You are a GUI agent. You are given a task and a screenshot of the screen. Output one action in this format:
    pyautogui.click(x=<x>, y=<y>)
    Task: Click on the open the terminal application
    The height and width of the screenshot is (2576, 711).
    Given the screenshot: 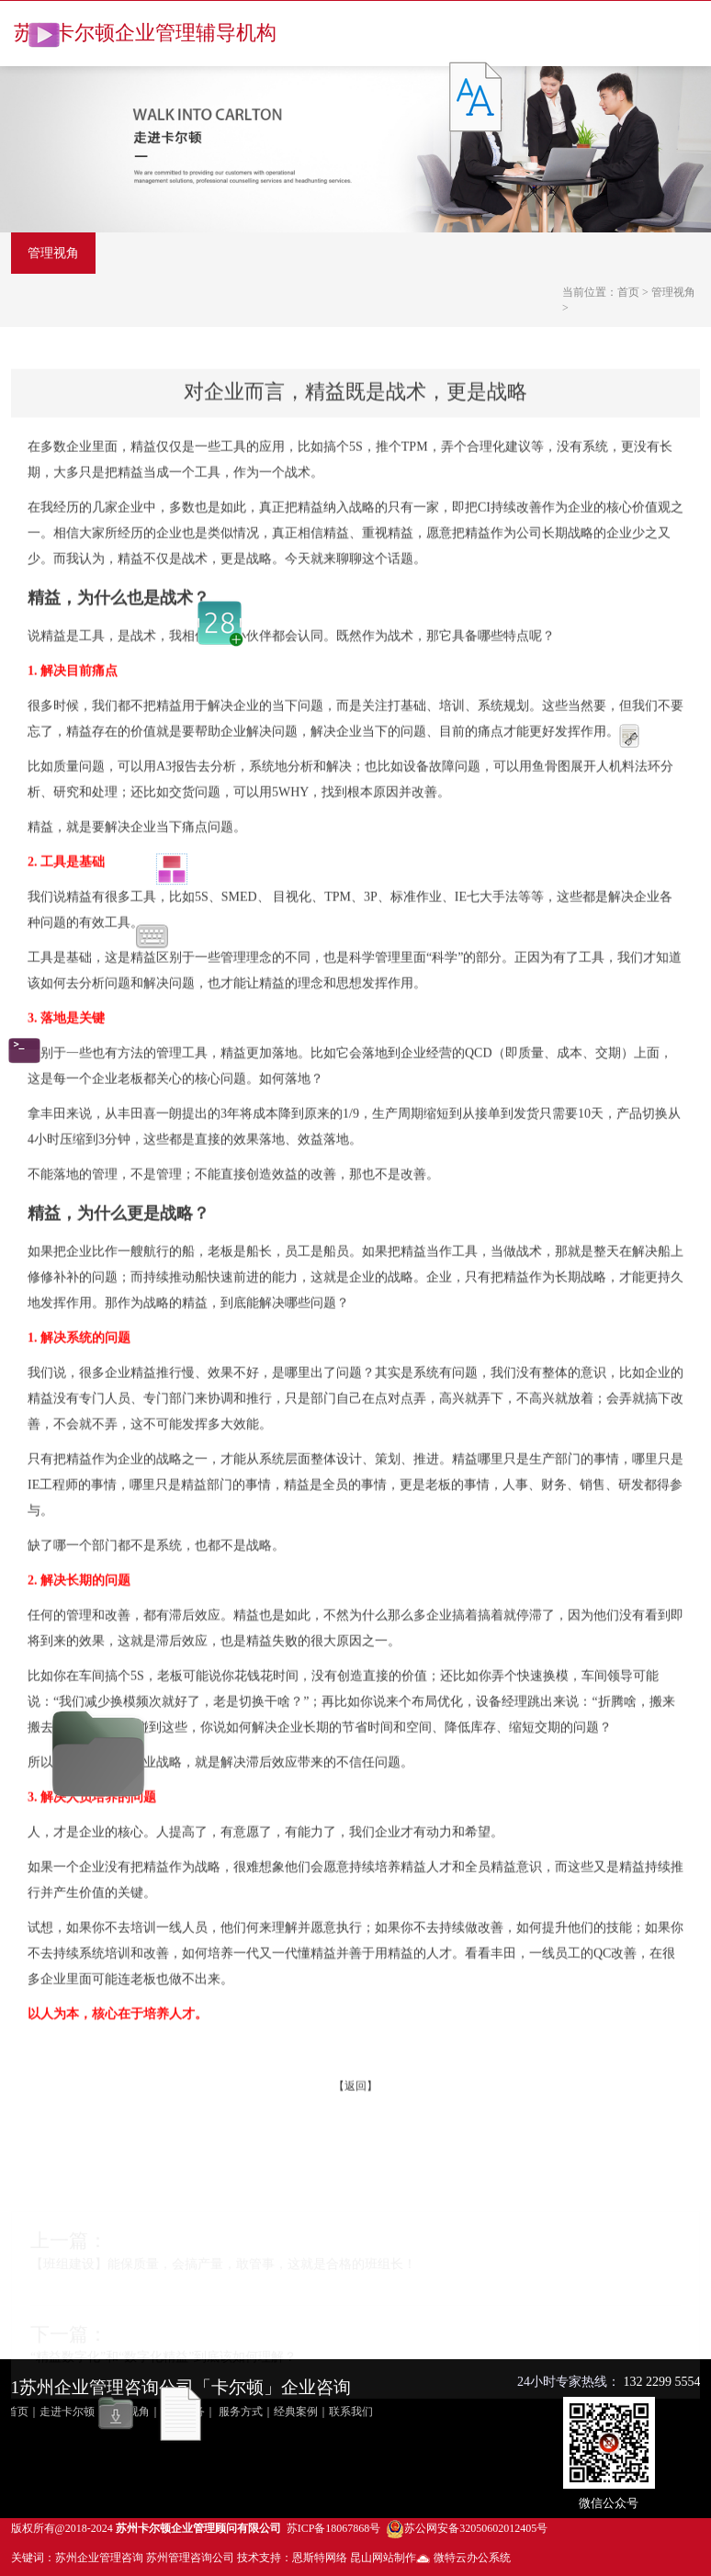 What is the action you would take?
    pyautogui.click(x=24, y=1050)
    